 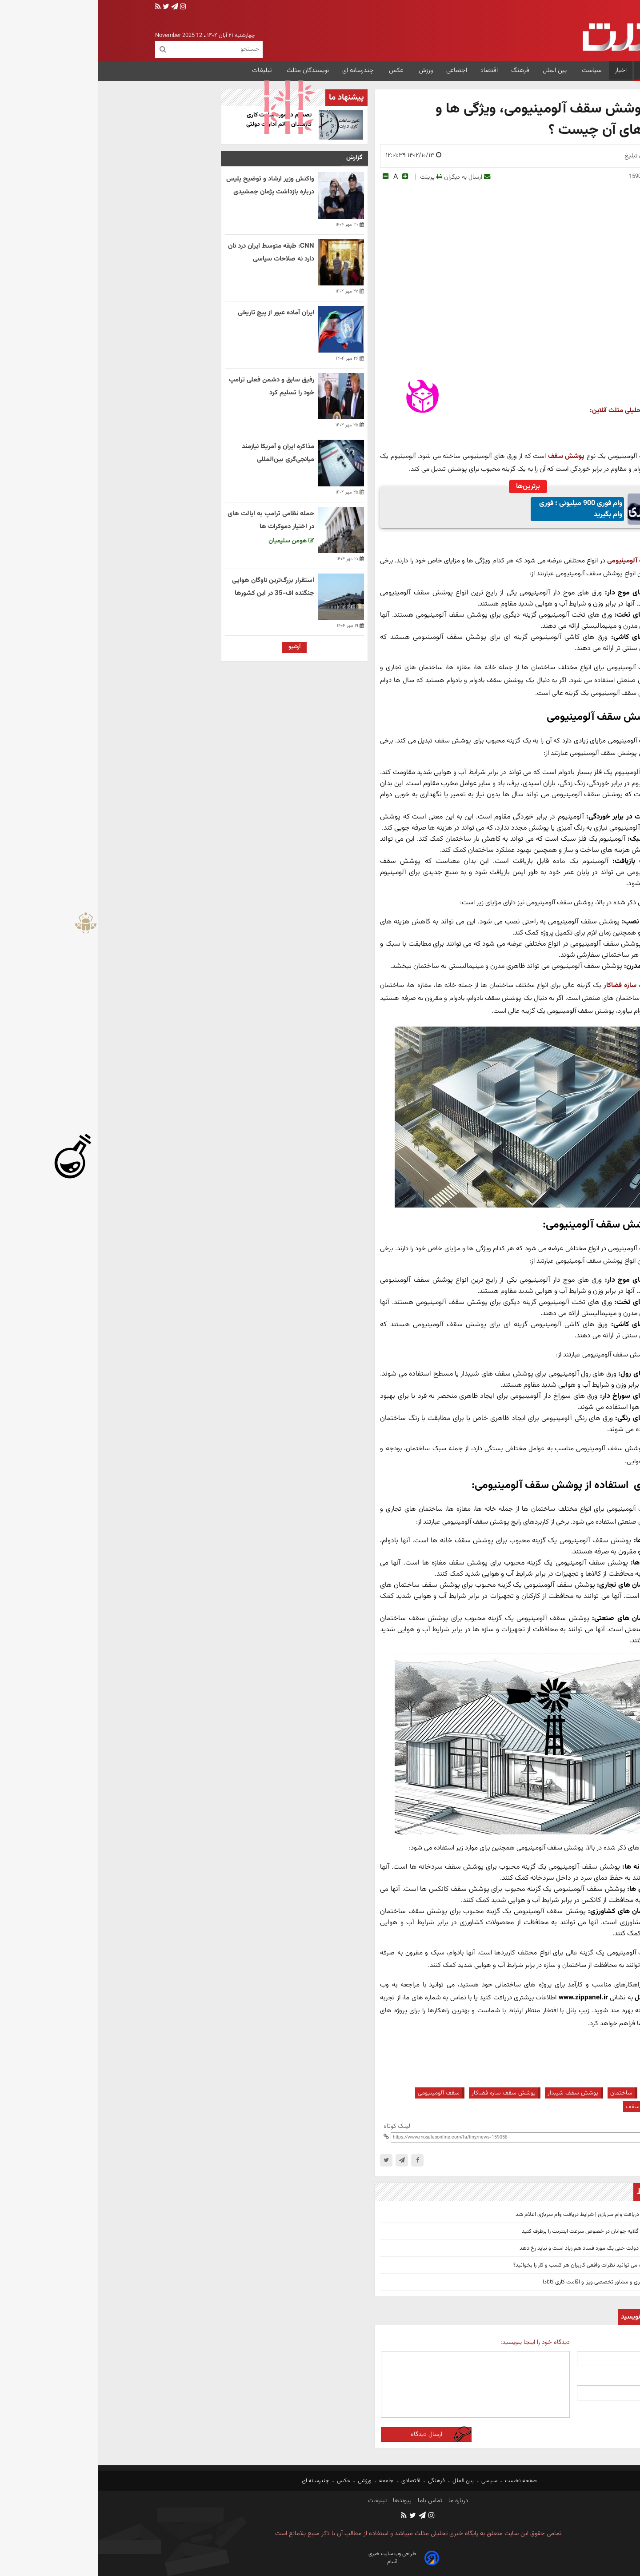 I want to click on activate a risky or high-stakes game mode, so click(x=423, y=396).